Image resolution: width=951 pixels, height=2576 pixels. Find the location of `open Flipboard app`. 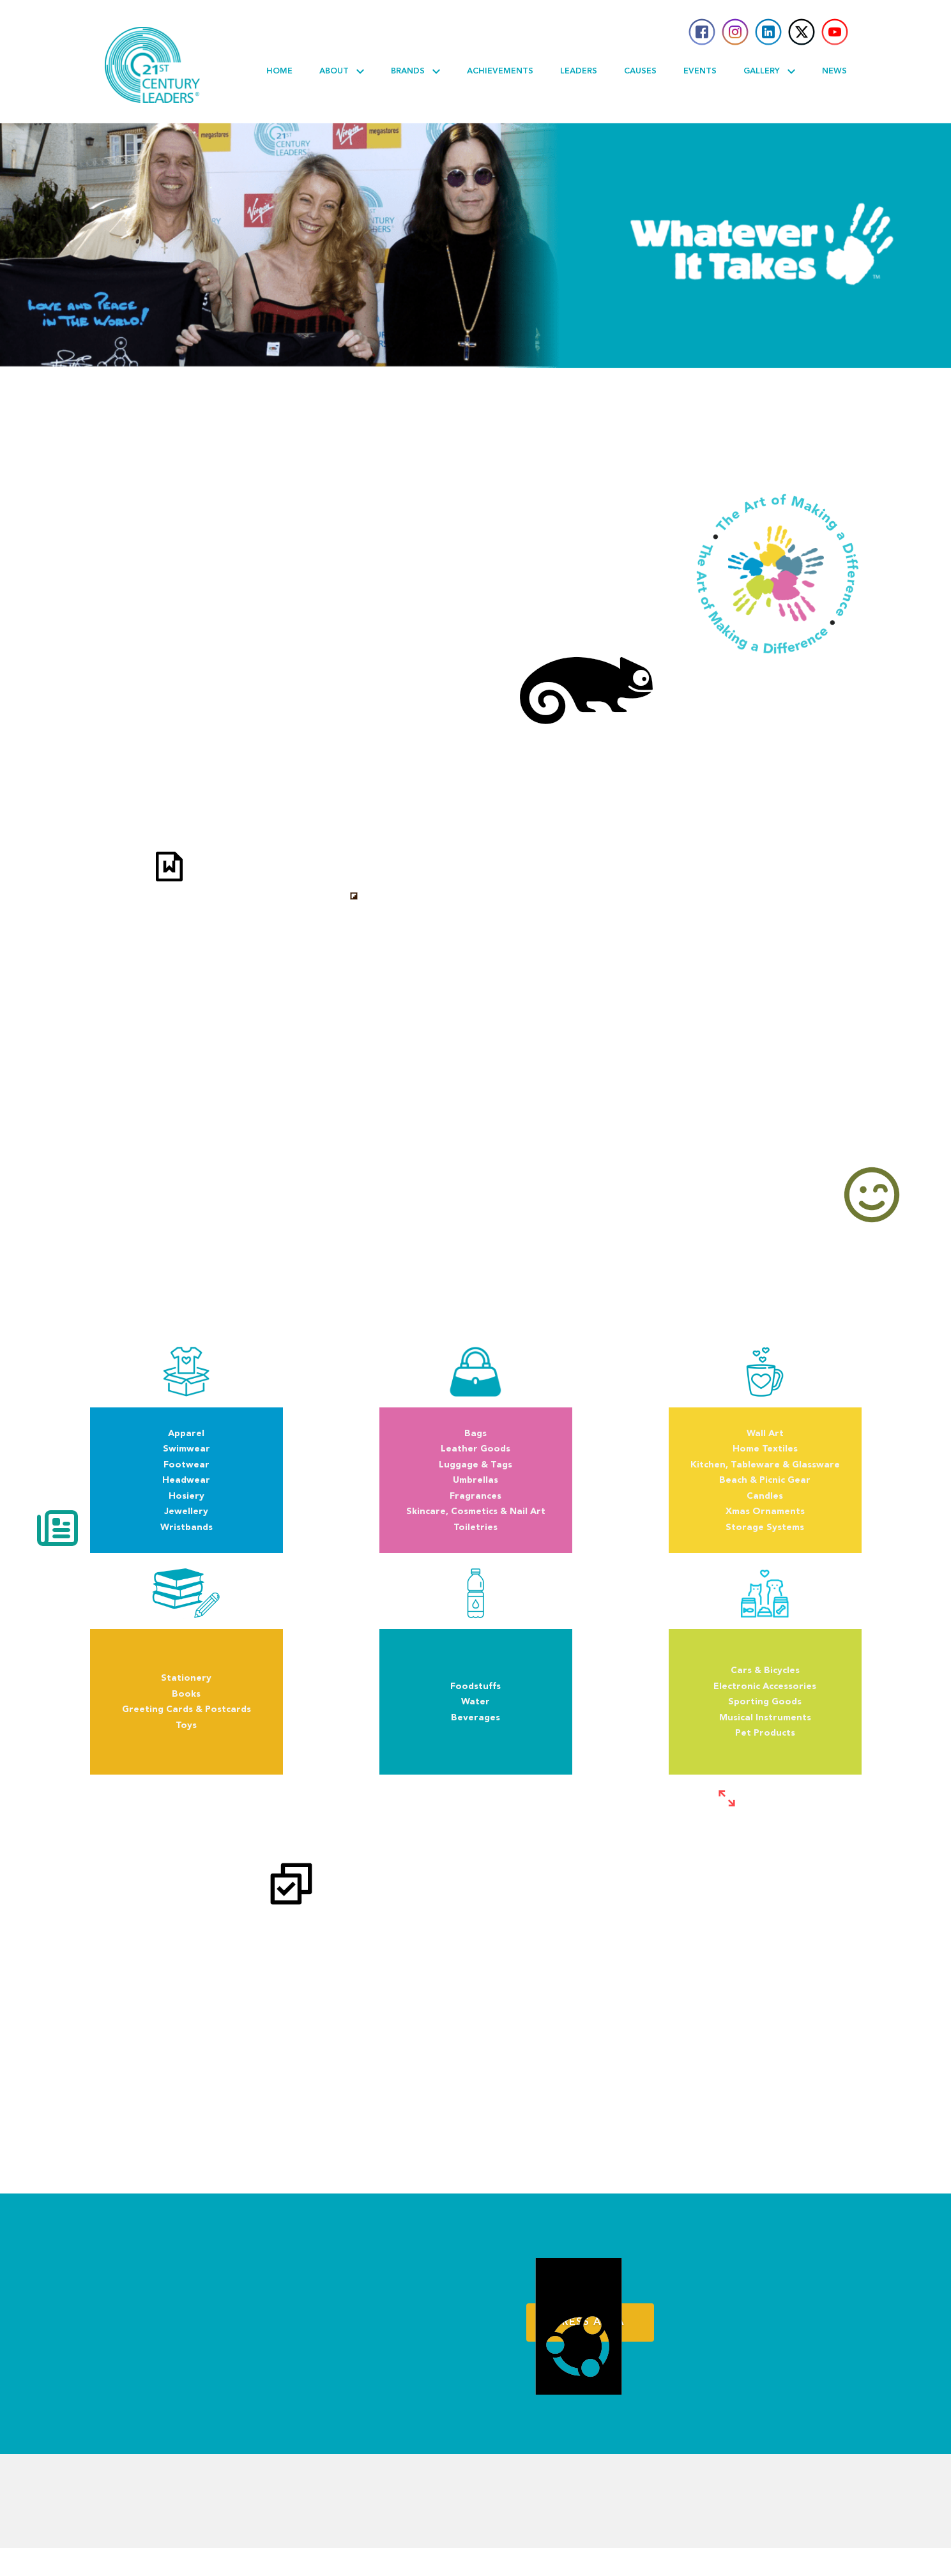

open Flipboard app is located at coordinates (354, 896).